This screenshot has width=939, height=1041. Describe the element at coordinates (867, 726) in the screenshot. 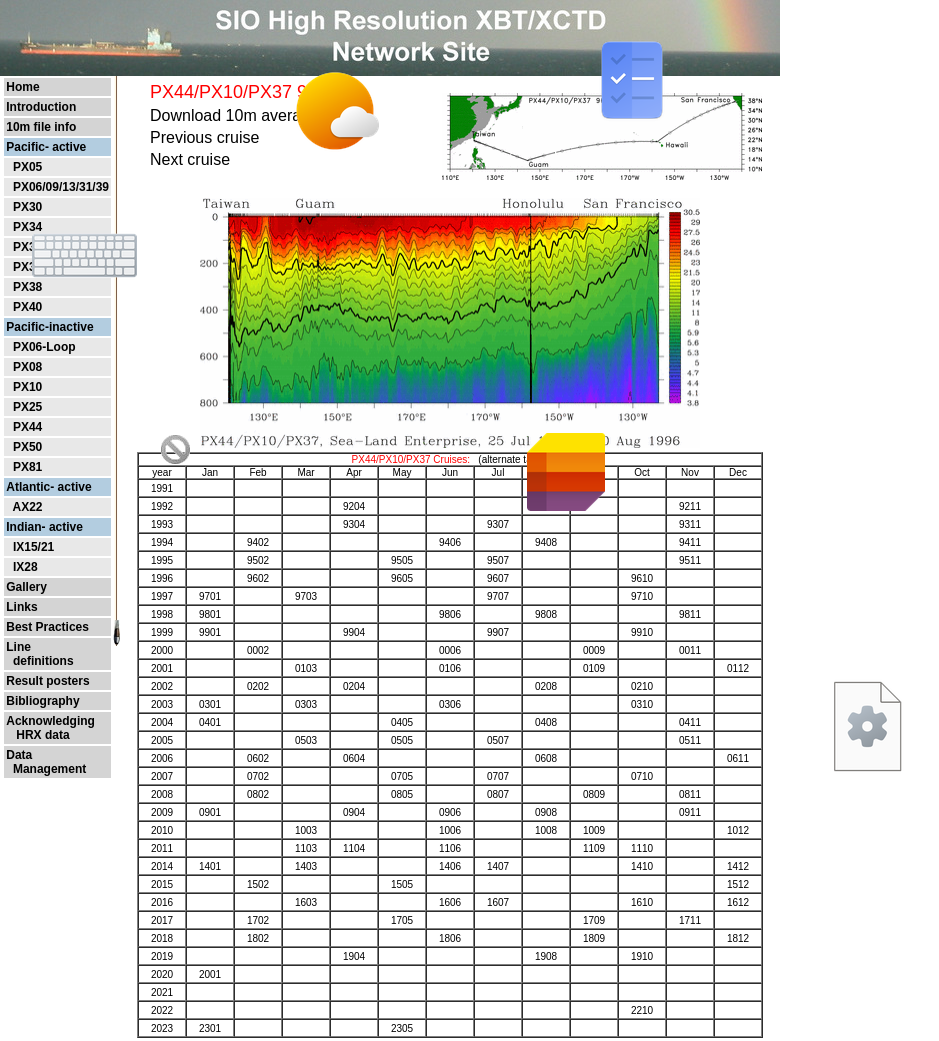

I see `open configuration file settings` at that location.